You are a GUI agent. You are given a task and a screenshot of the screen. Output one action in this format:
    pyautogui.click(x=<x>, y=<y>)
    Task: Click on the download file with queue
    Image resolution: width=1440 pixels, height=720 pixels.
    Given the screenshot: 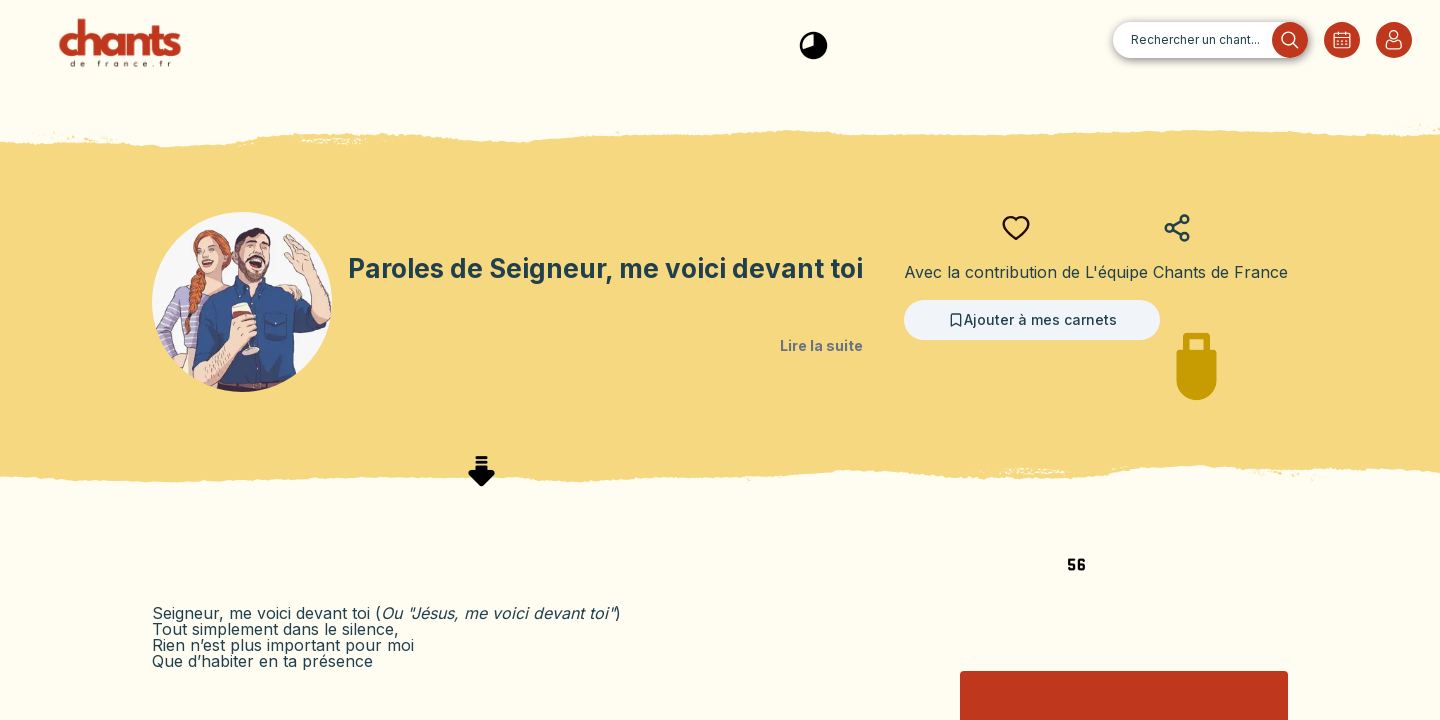 What is the action you would take?
    pyautogui.click(x=481, y=471)
    